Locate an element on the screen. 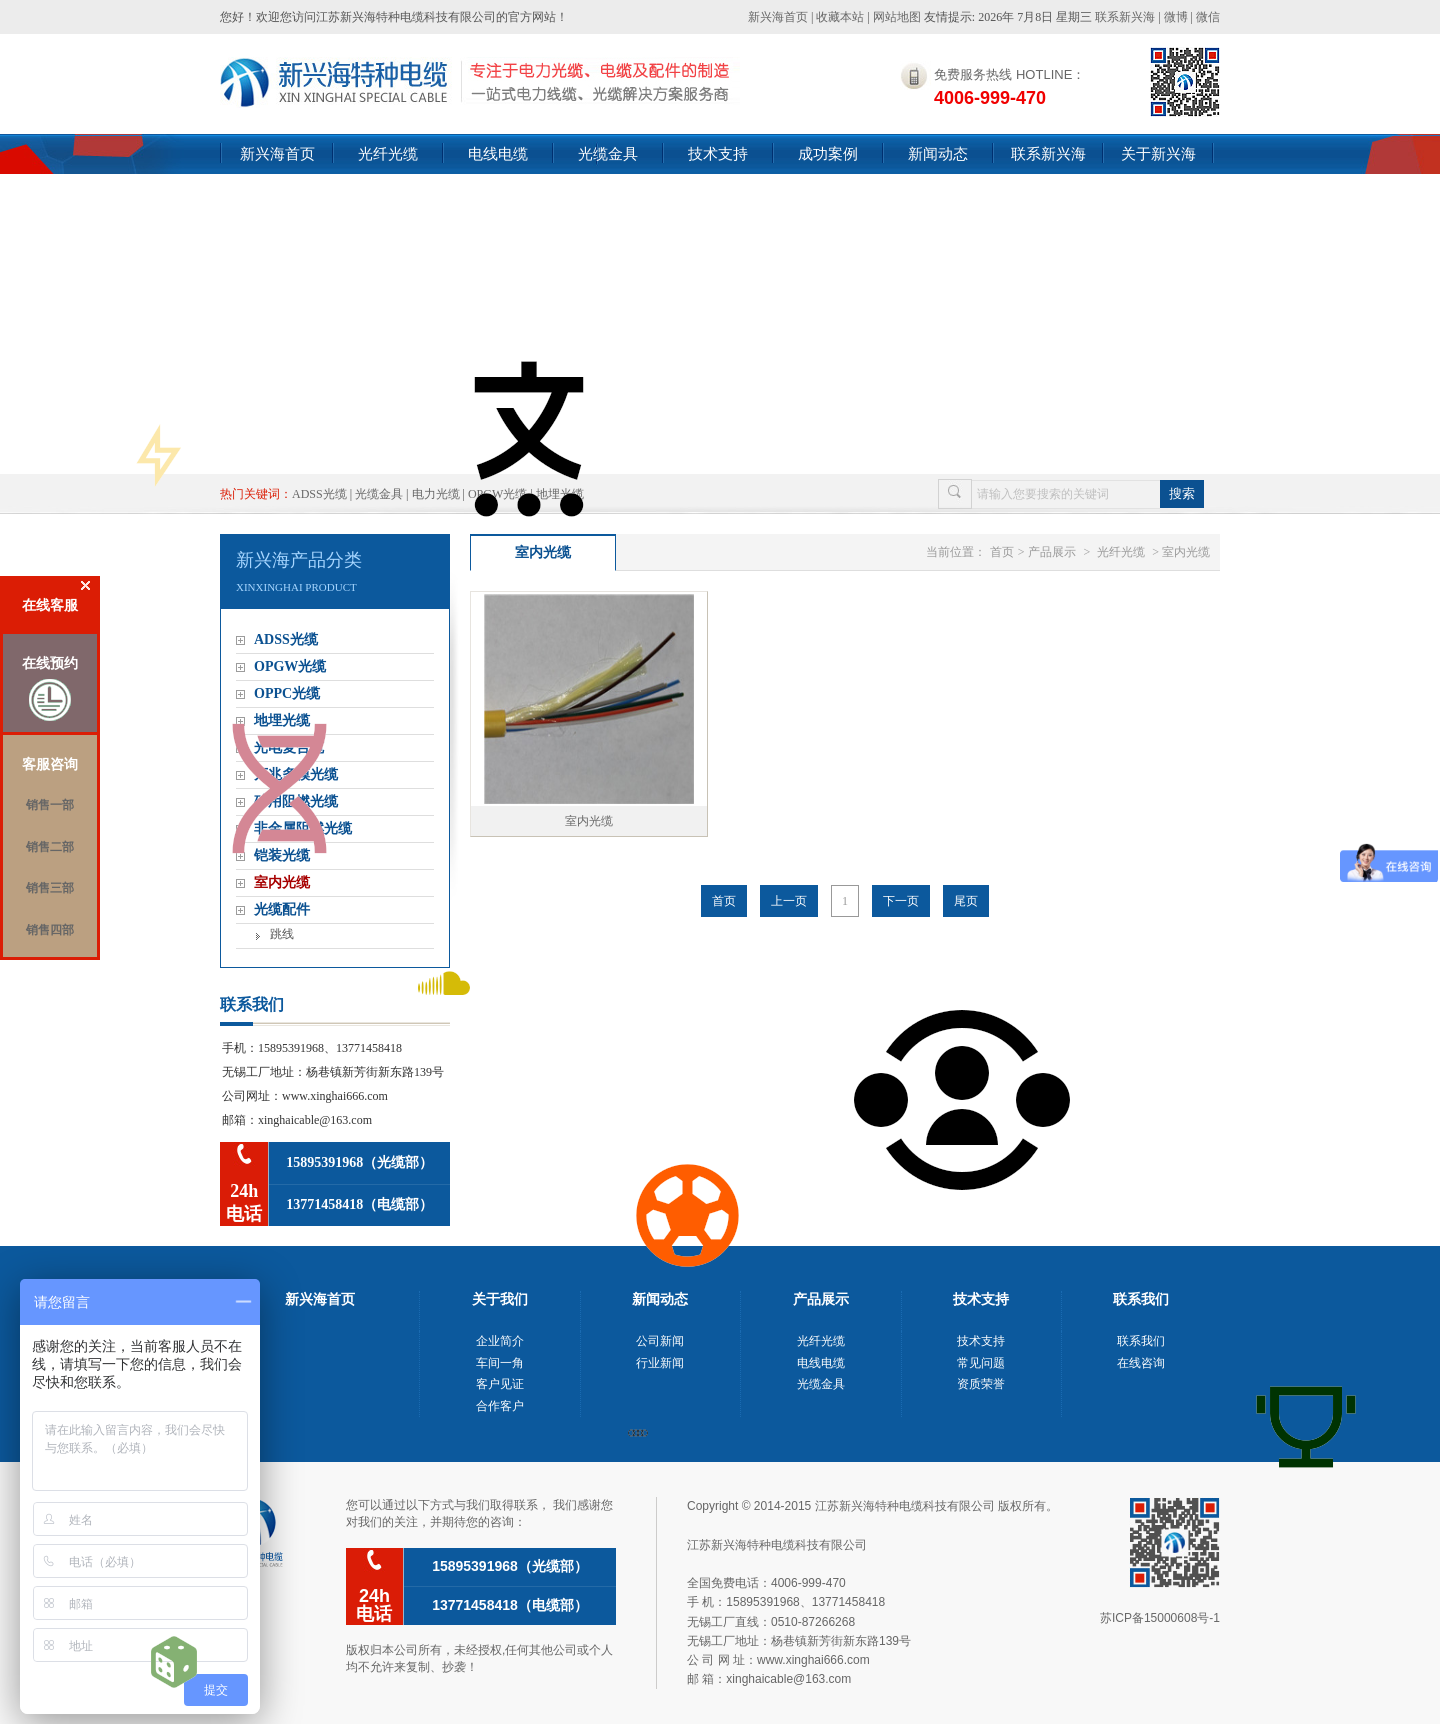 The image size is (1440, 1724). access football or soccer content is located at coordinates (687, 1215).